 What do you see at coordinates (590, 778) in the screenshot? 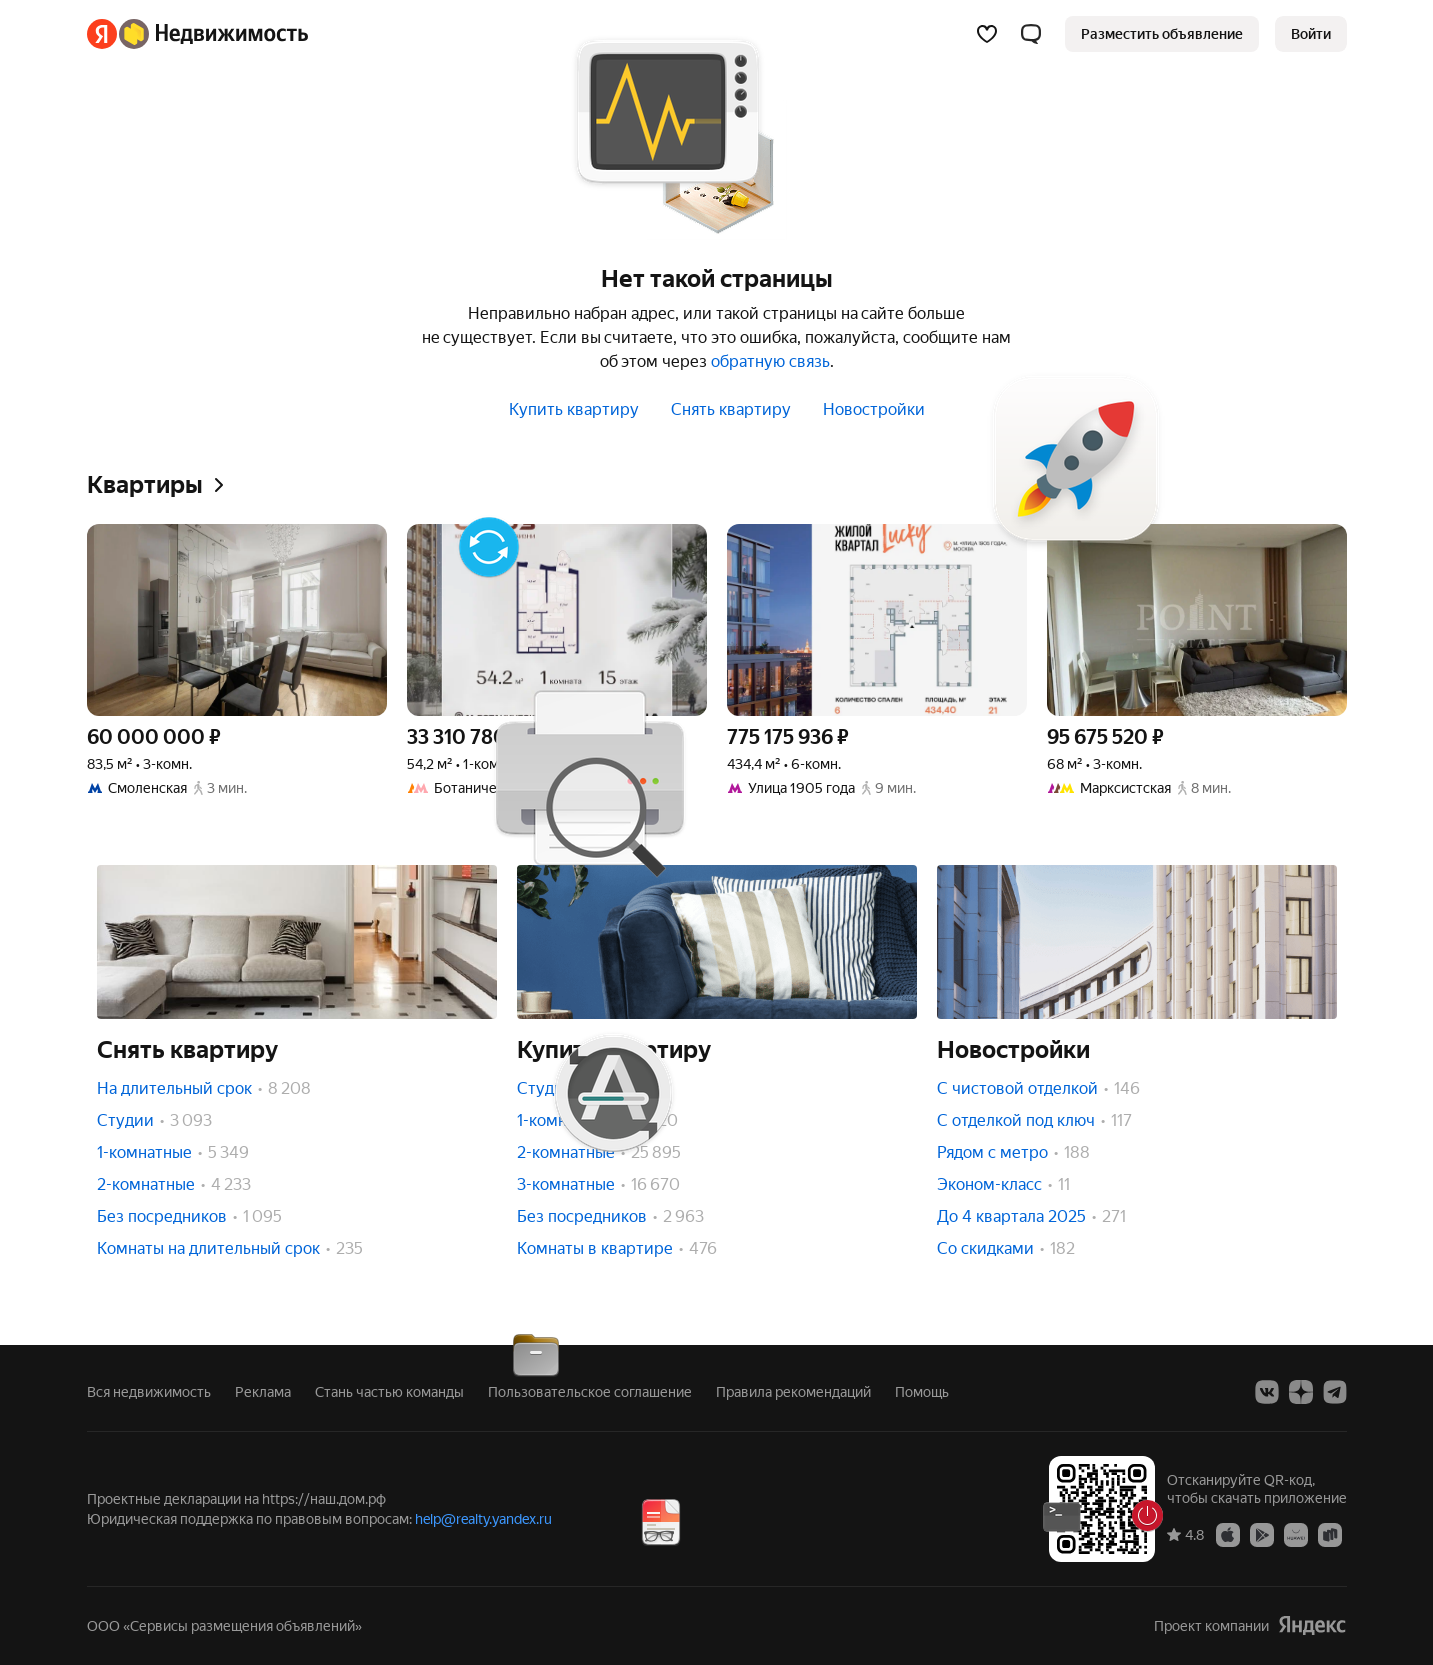
I see `preview document before printing` at bounding box center [590, 778].